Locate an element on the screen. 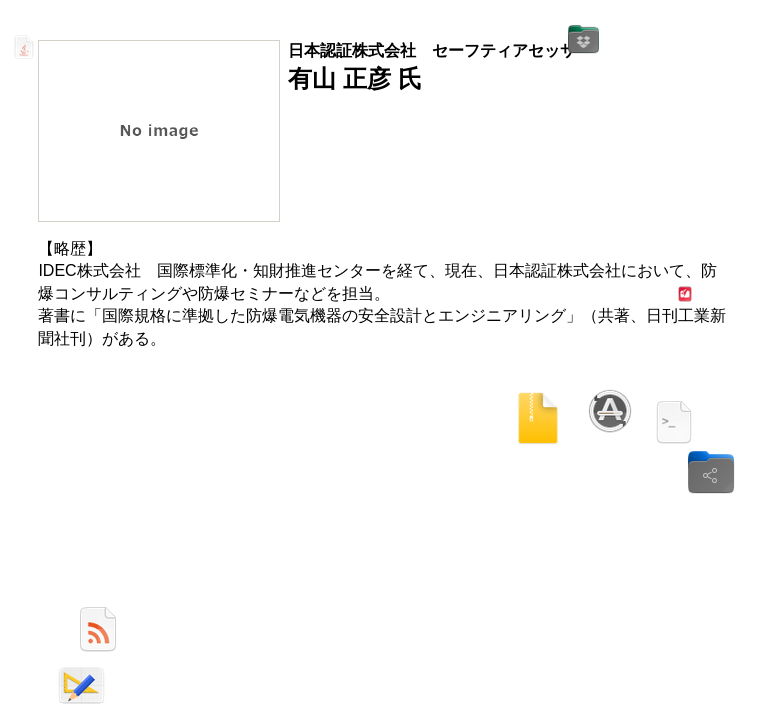  a shell script or bash file is located at coordinates (674, 422).